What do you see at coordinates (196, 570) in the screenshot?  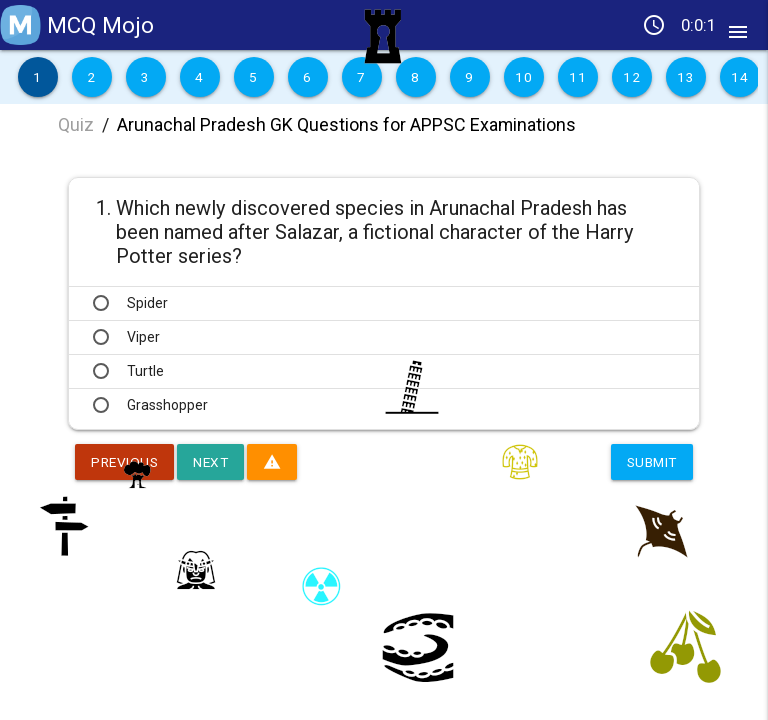 I see `select barbarian character class` at bounding box center [196, 570].